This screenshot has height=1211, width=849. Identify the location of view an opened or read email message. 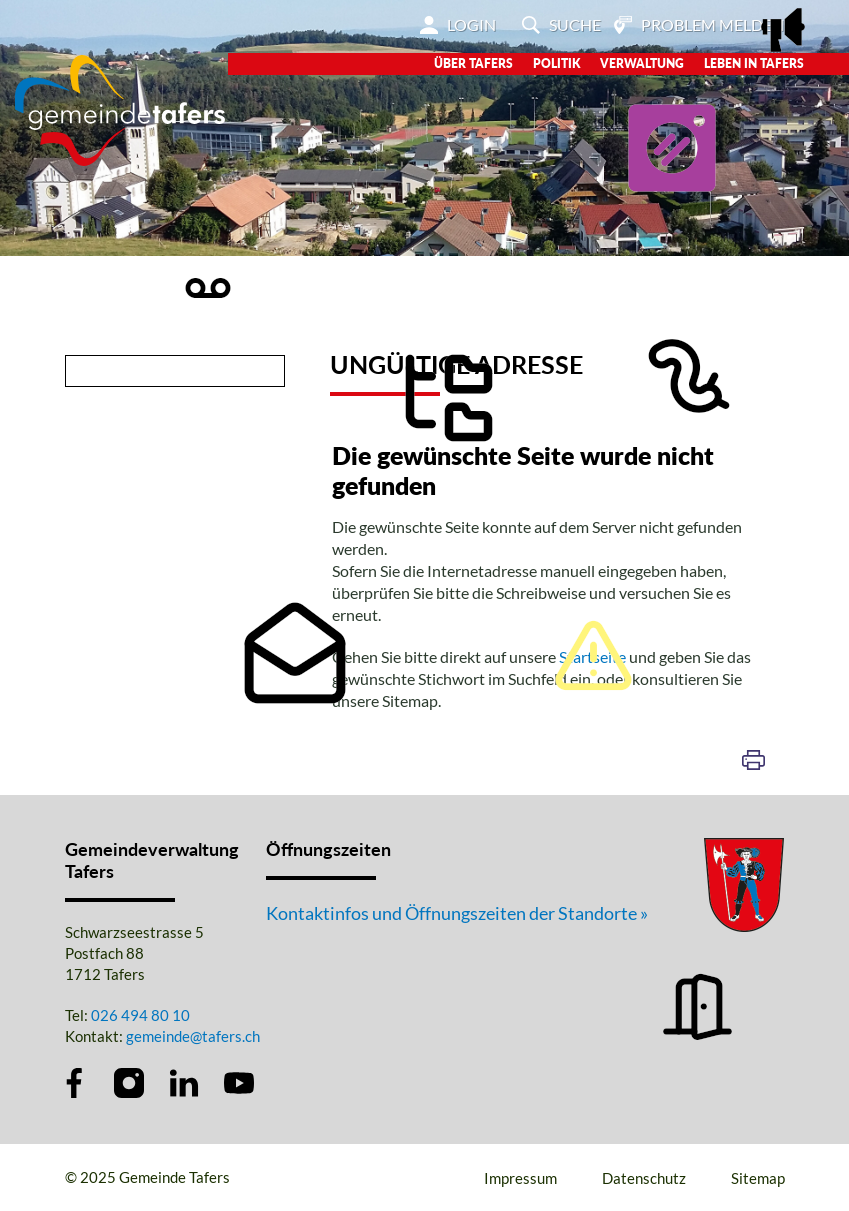
(295, 653).